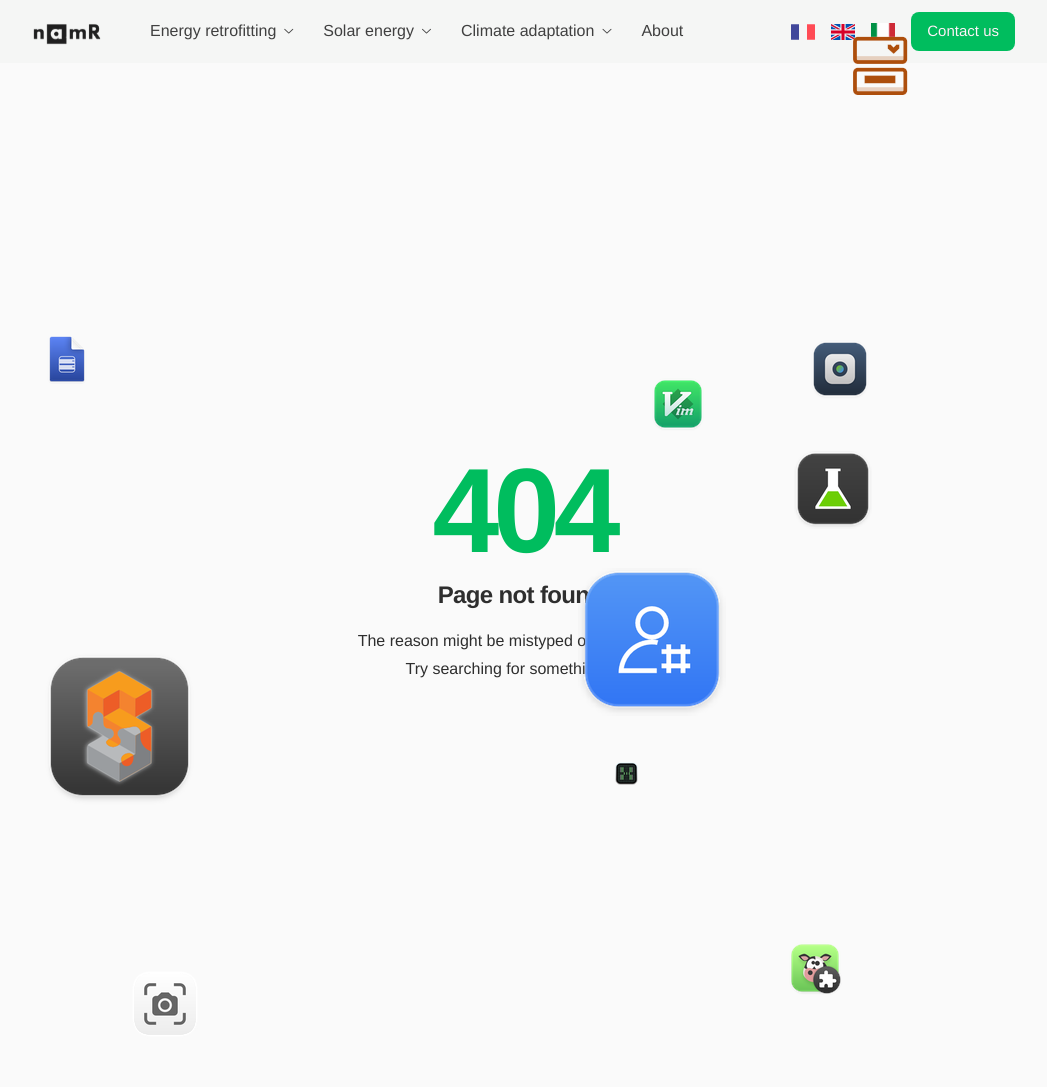 This screenshot has width=1047, height=1087. I want to click on gtk widget factory demo application, so click(880, 64).